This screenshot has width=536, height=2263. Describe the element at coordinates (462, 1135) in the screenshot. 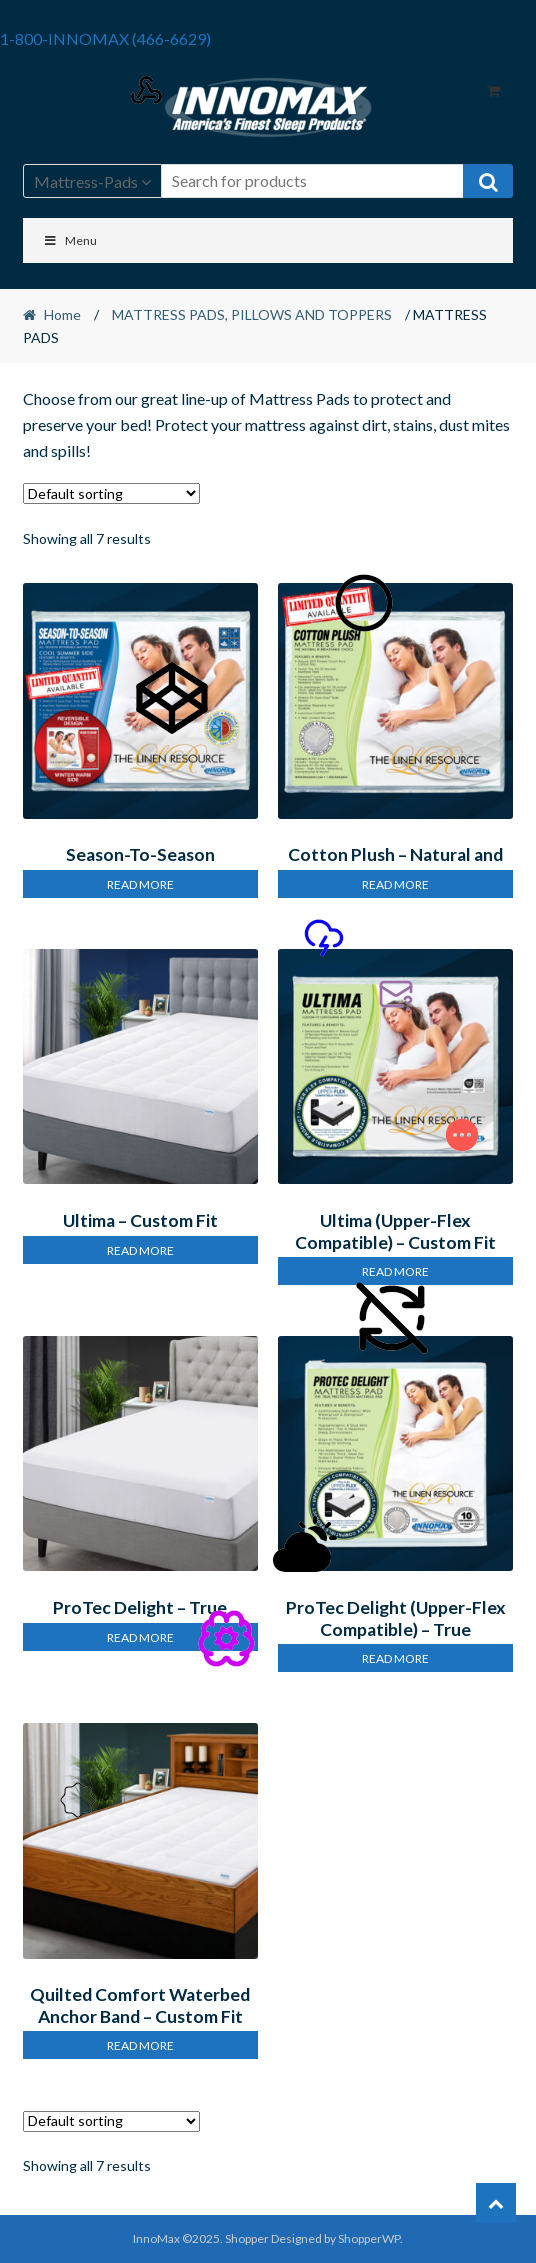

I see `access more options or actions` at that location.